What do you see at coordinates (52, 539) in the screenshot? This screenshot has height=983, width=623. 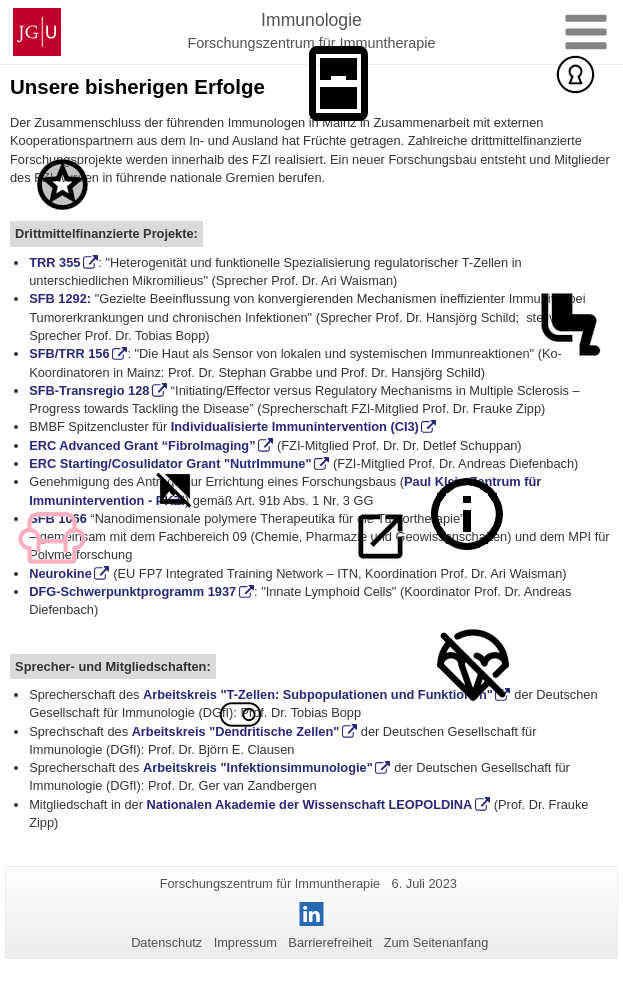 I see `browse furniture or home decor` at bounding box center [52, 539].